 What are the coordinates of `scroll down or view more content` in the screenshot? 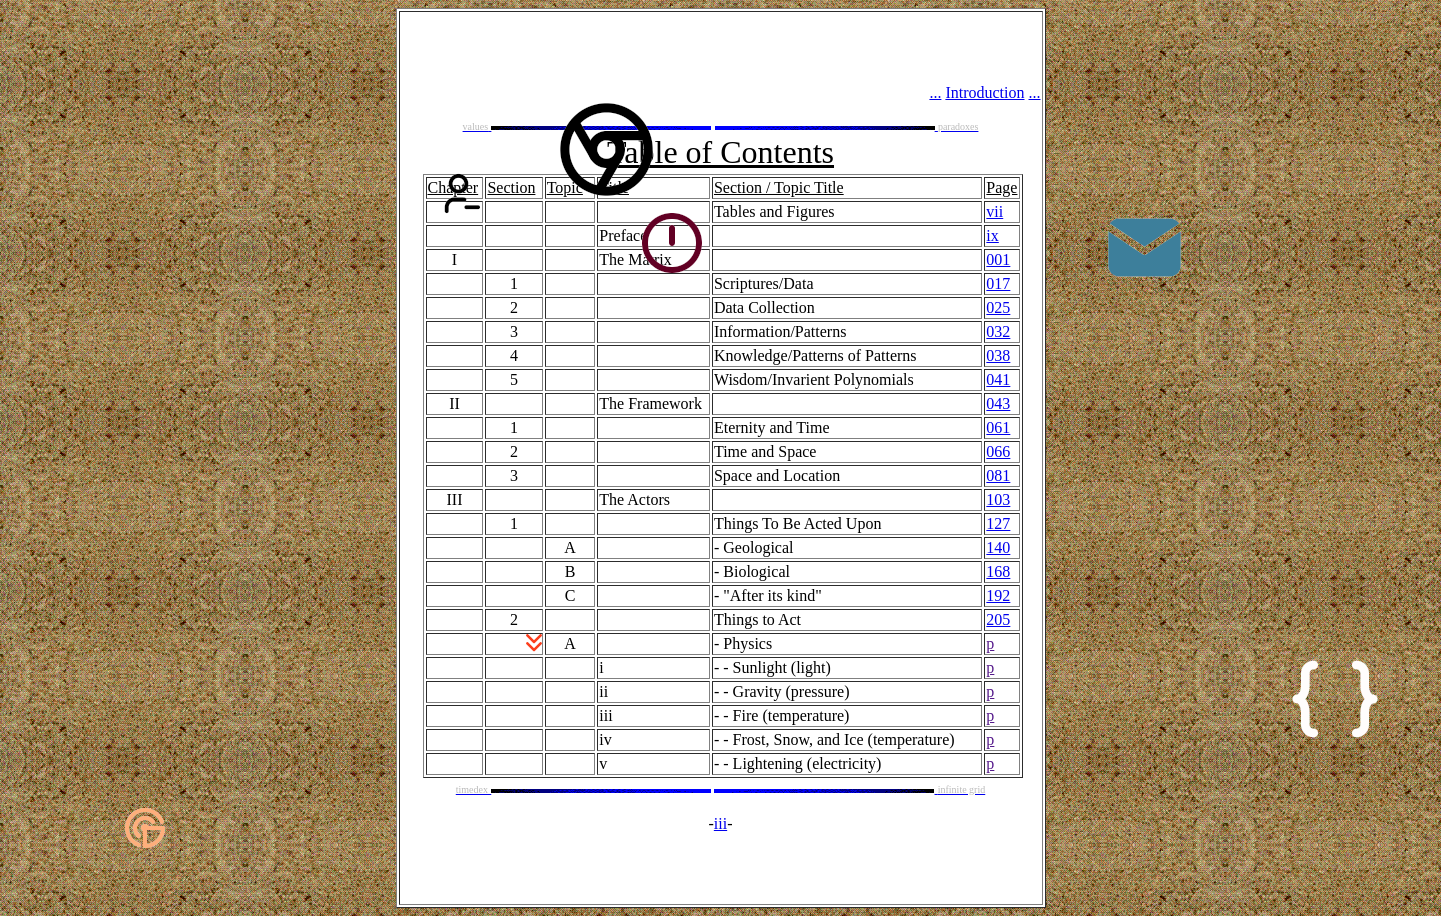 It's located at (534, 642).